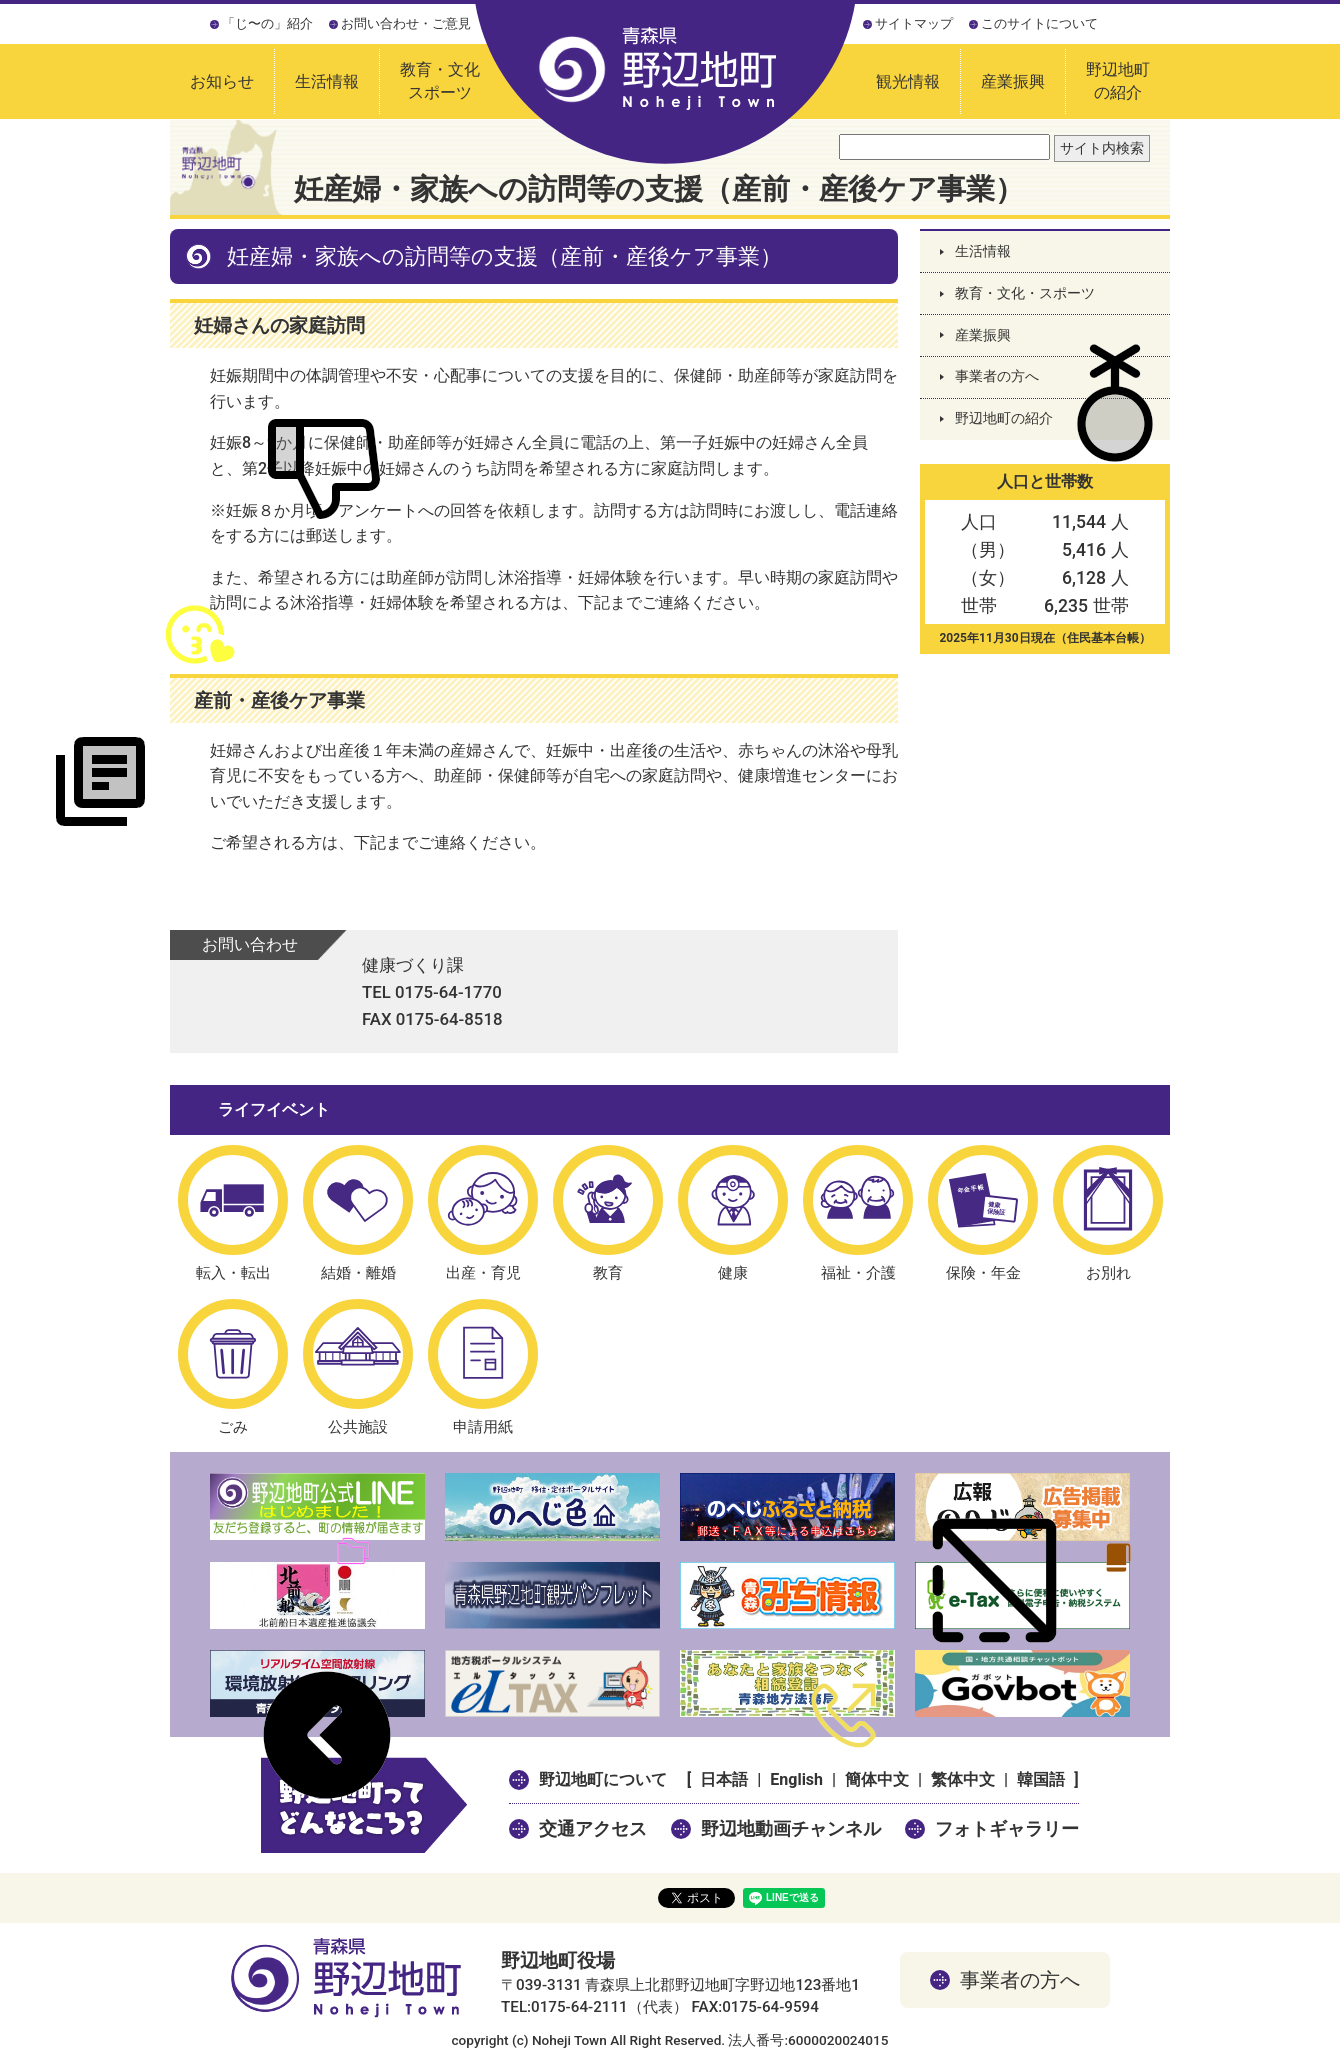  I want to click on indicates nonbinary gender identity option, so click(1115, 403).